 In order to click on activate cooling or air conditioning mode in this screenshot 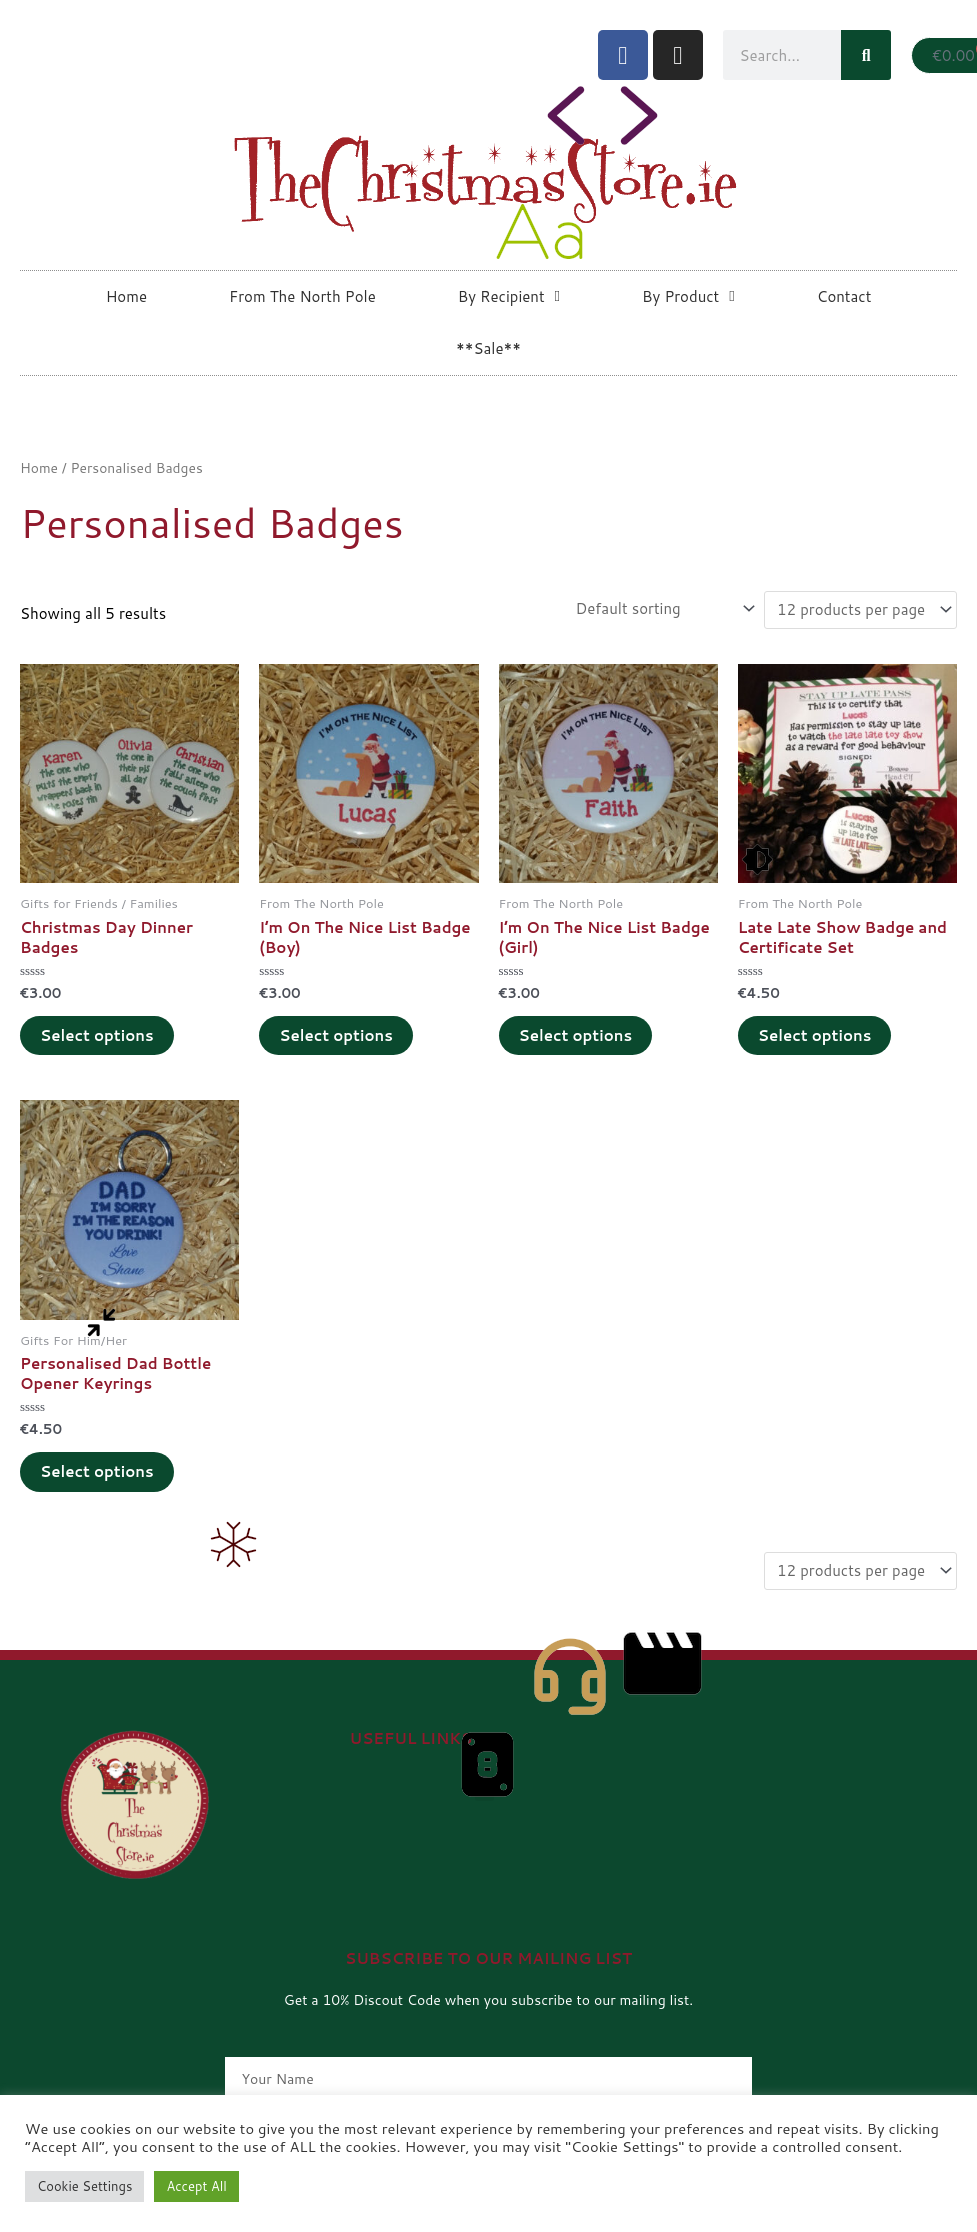, I will do `click(233, 1544)`.